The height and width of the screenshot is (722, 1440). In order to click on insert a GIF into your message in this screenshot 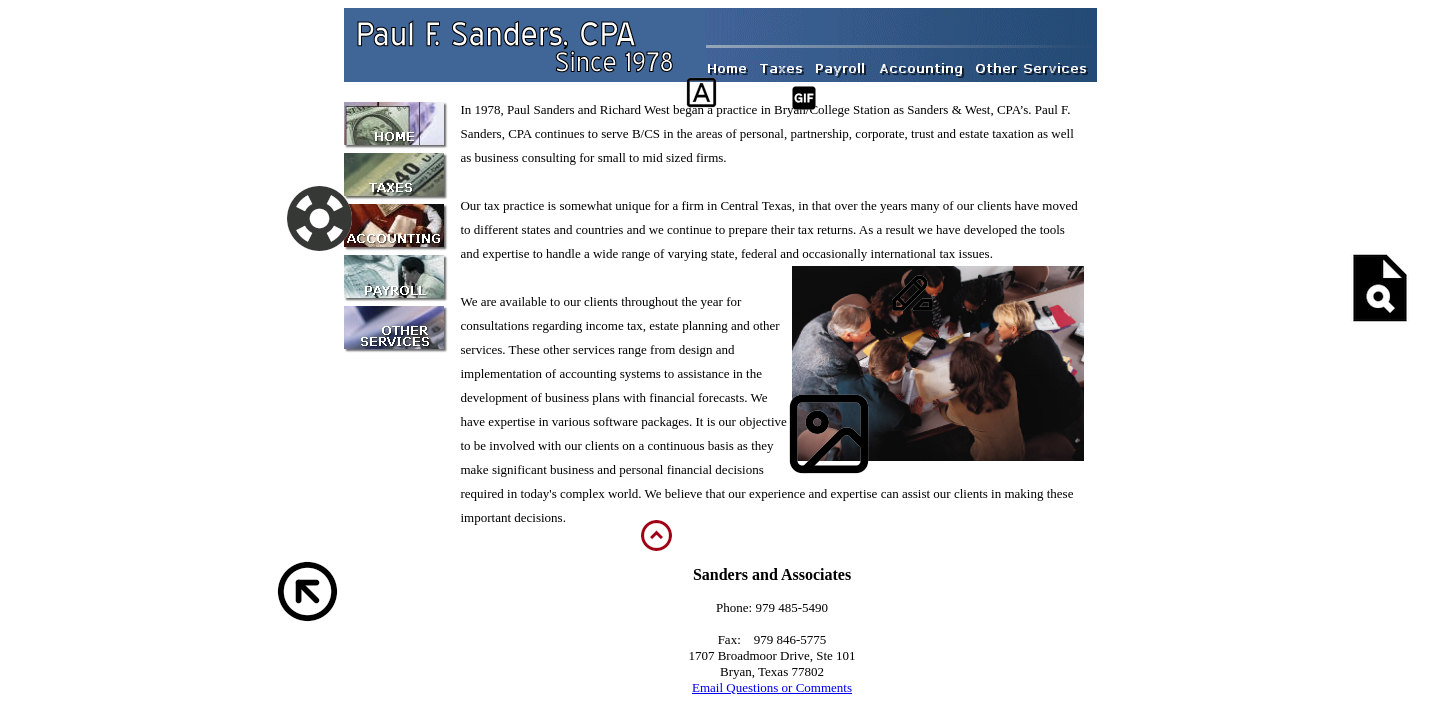, I will do `click(804, 98)`.